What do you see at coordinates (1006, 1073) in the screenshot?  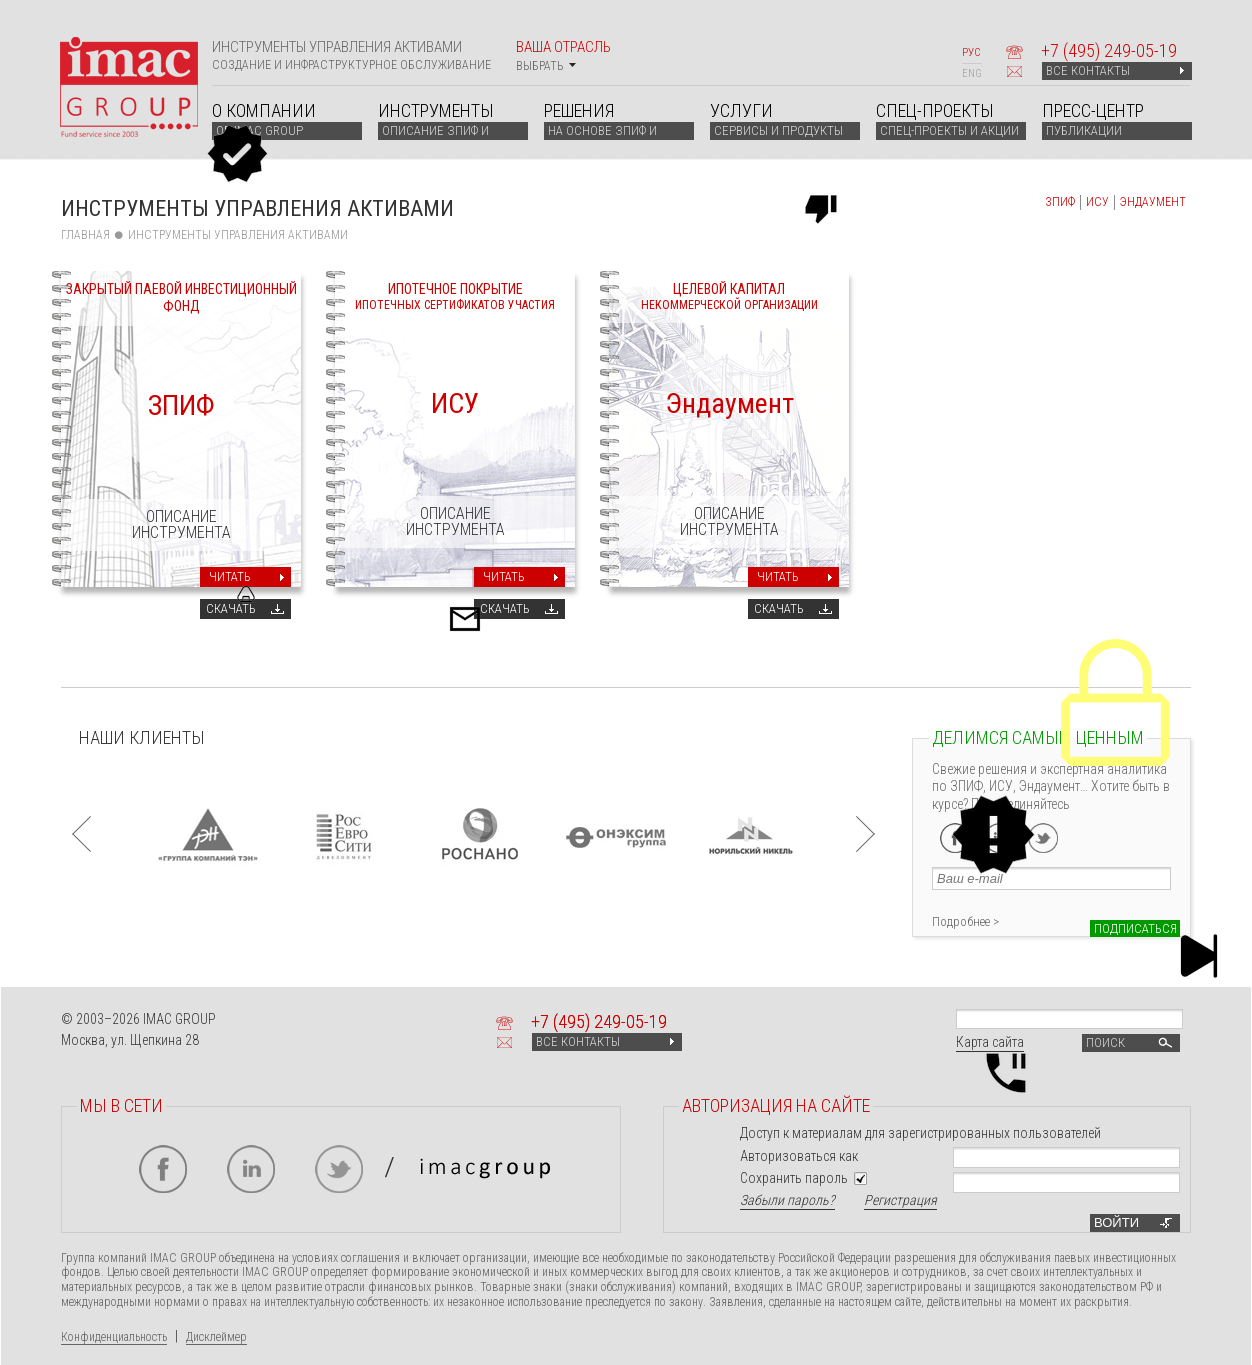 I see `call on hold` at bounding box center [1006, 1073].